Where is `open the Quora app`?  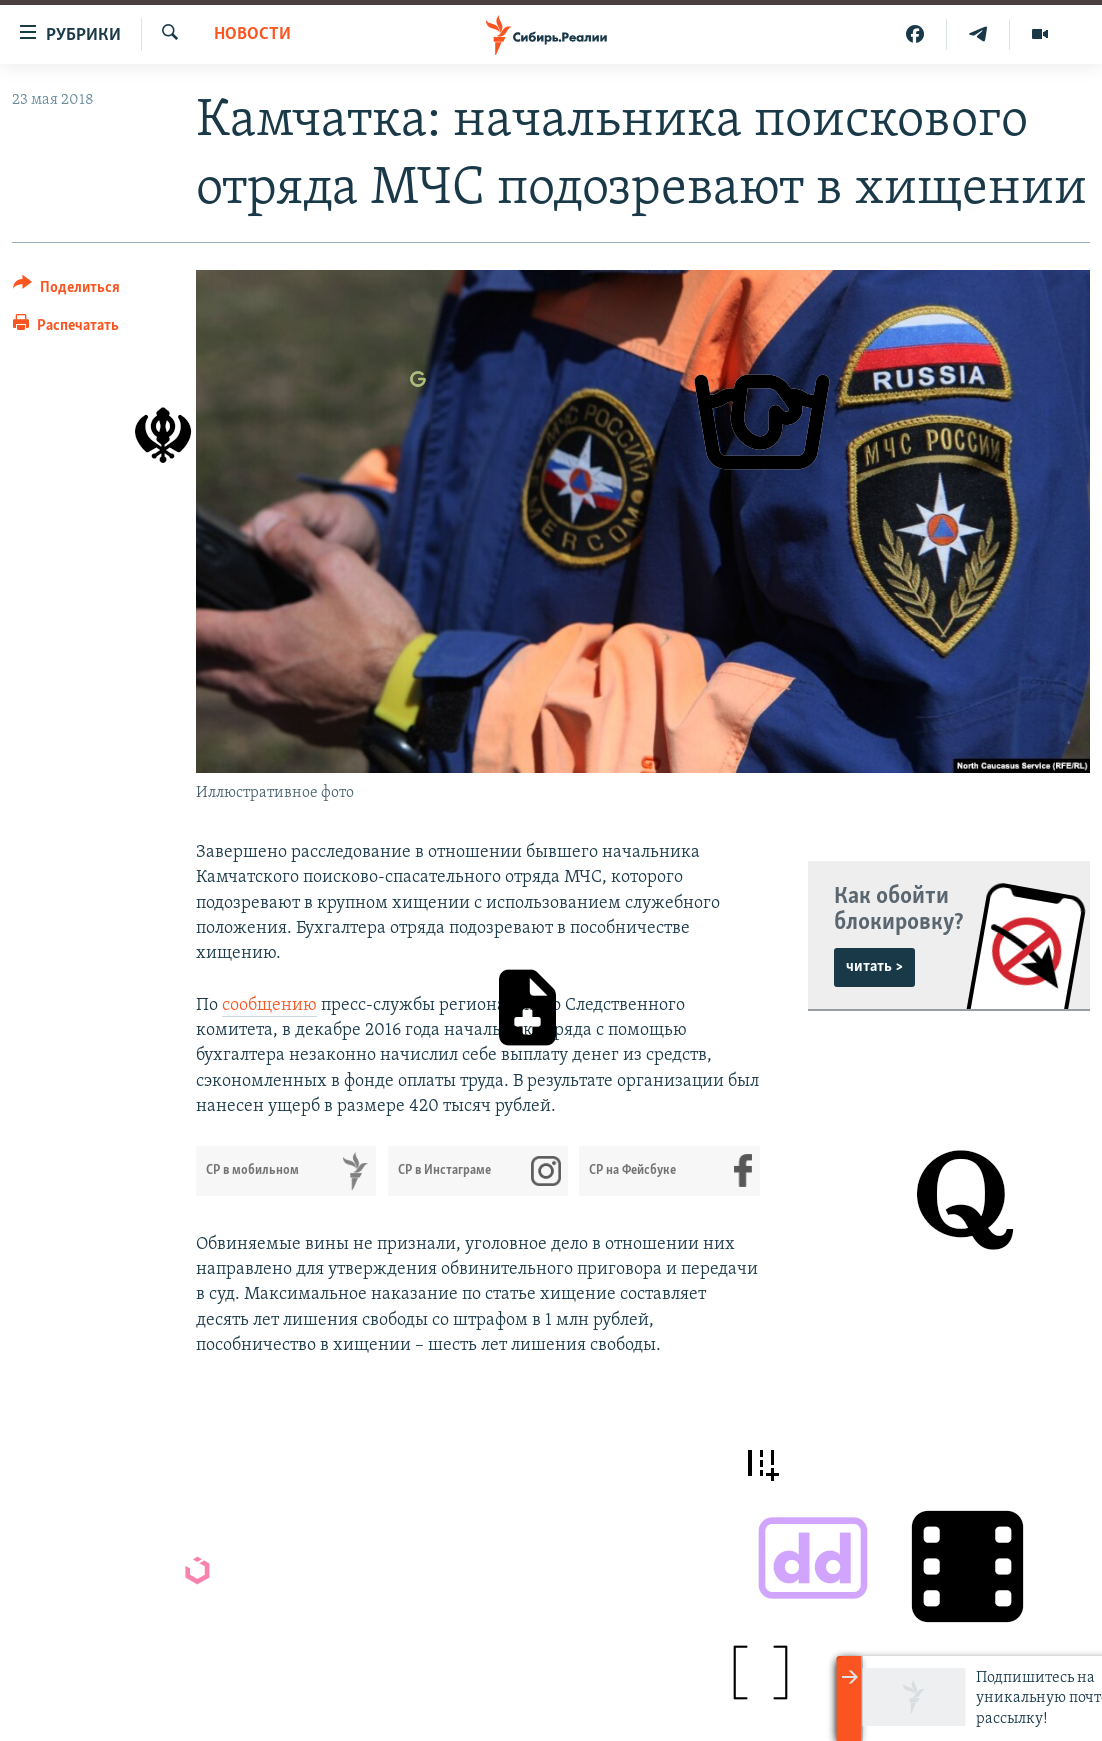
open the Quora app is located at coordinates (965, 1200).